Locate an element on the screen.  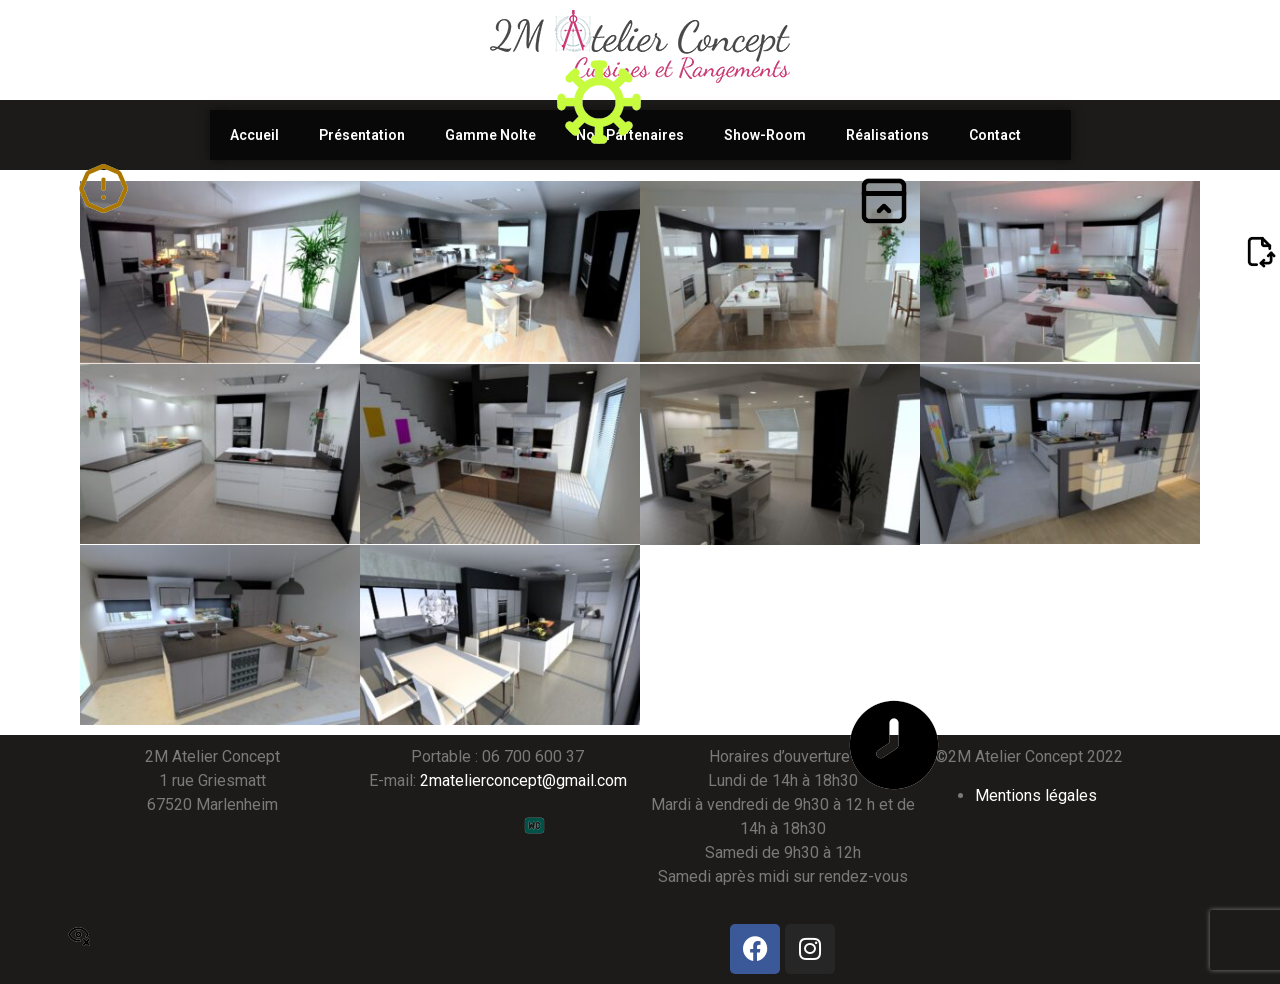
indicates a critical error or warning is located at coordinates (103, 188).